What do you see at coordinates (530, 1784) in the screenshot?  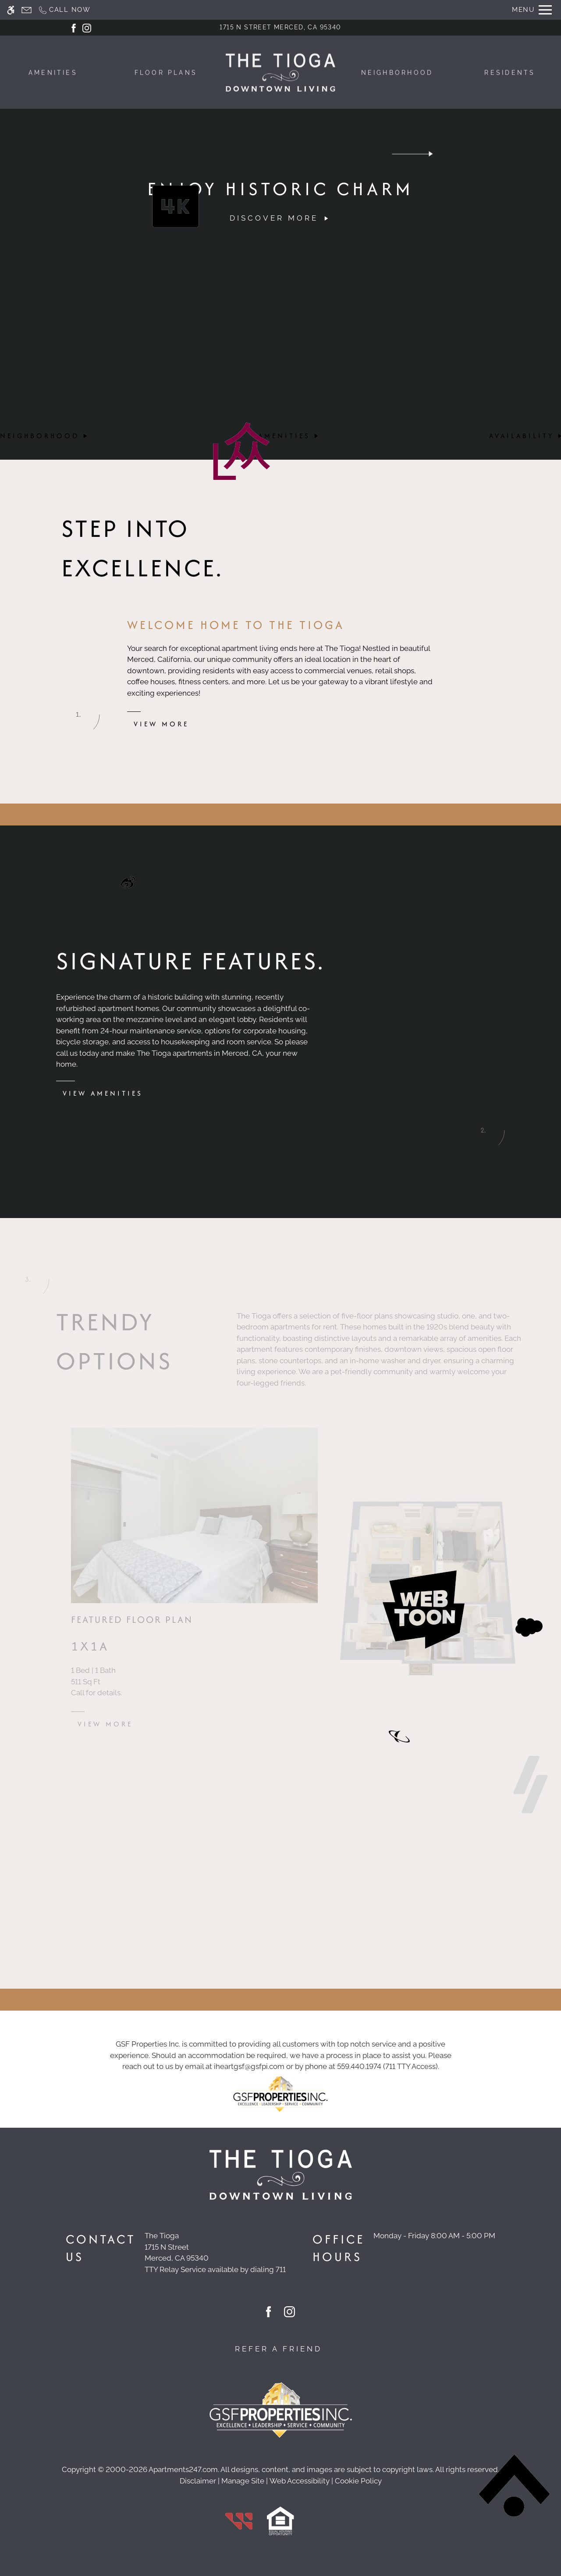 I see `open Winamp media player` at bounding box center [530, 1784].